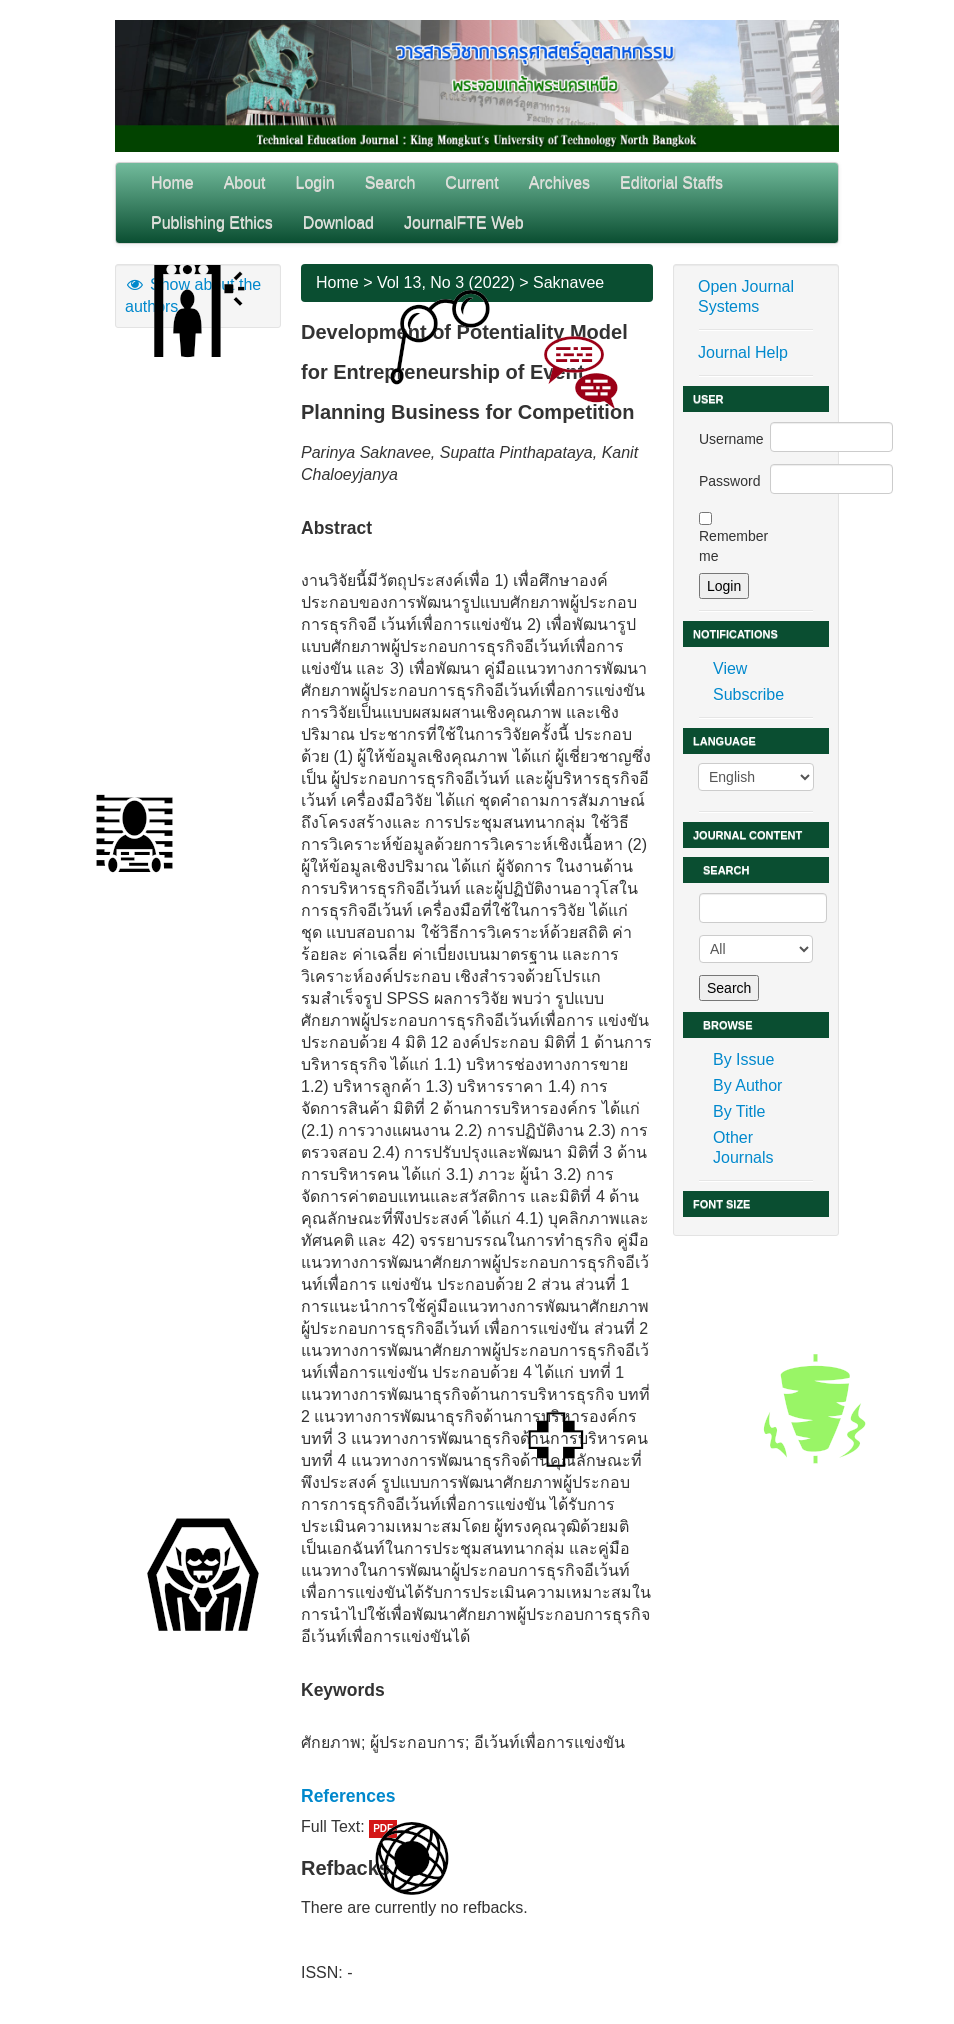 This screenshot has height=2024, width=954. Describe the element at coordinates (197, 311) in the screenshot. I see `security checkpoint or metal detector gate` at that location.